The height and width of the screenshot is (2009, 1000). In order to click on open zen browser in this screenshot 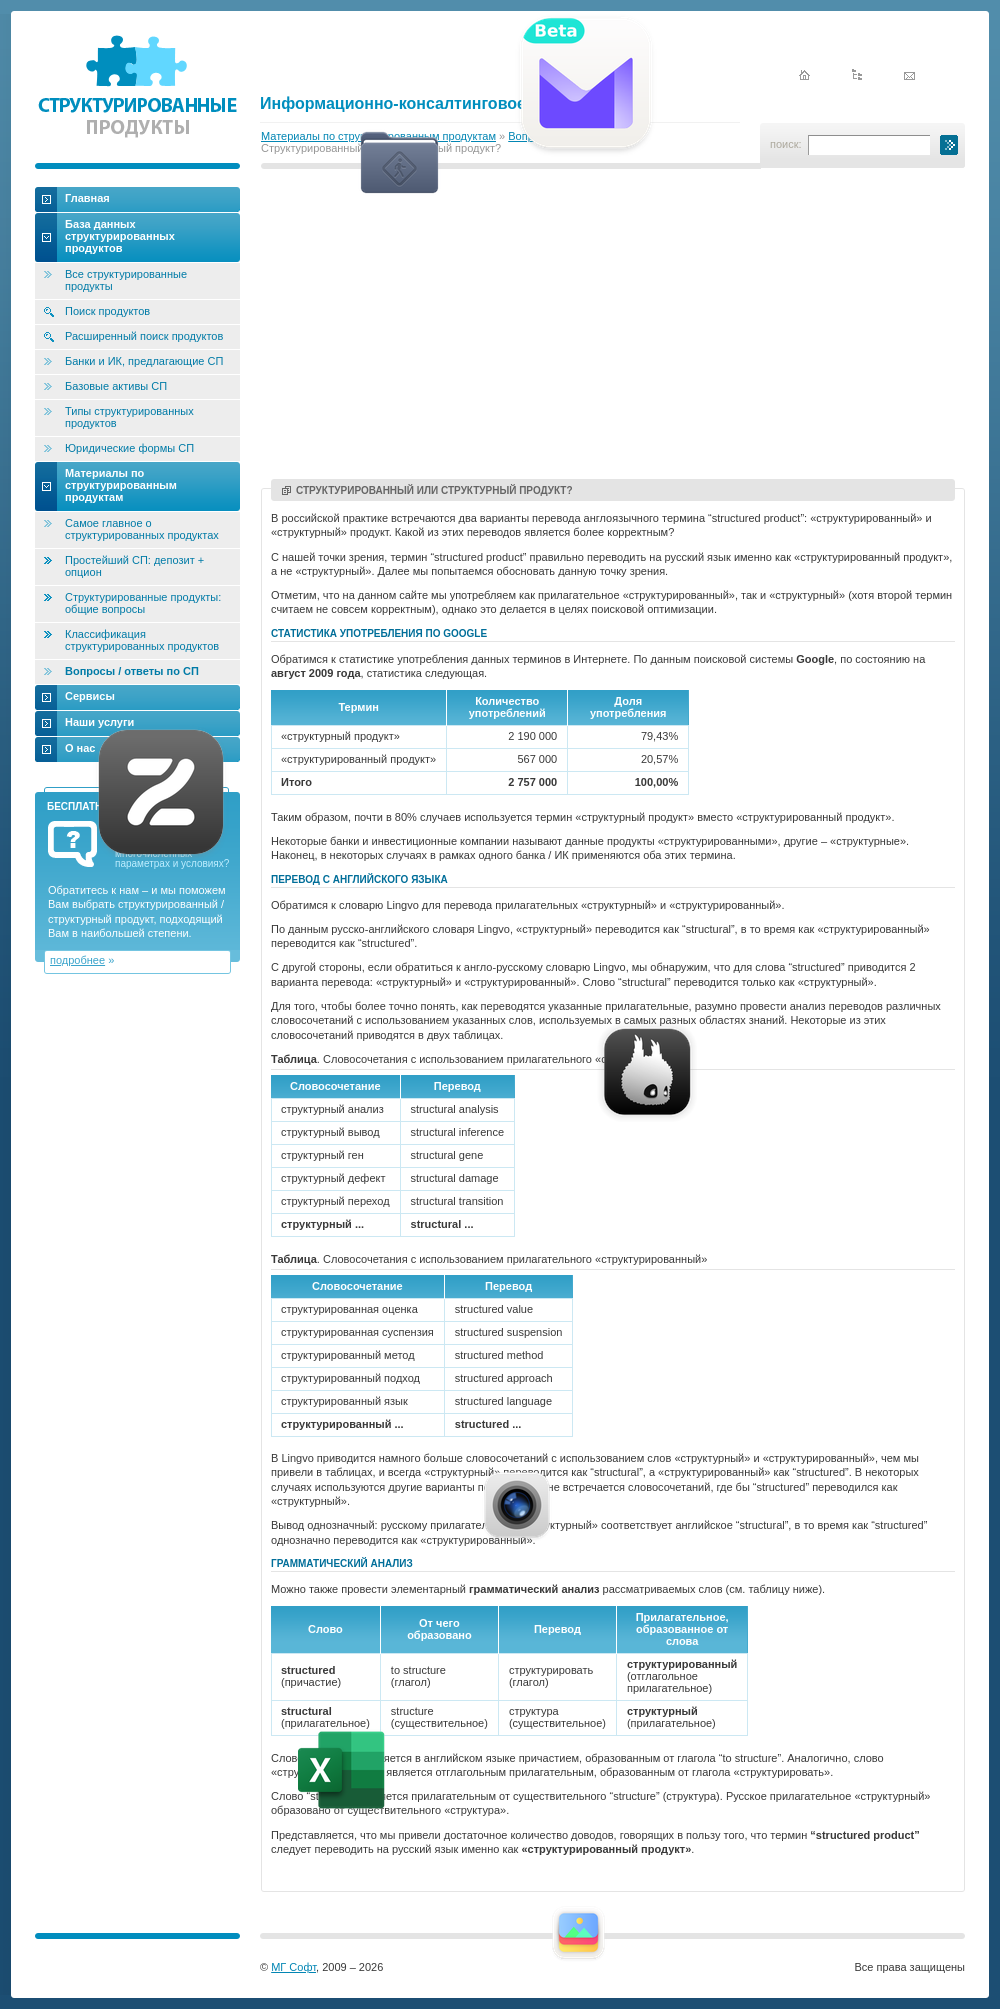, I will do `click(161, 792)`.